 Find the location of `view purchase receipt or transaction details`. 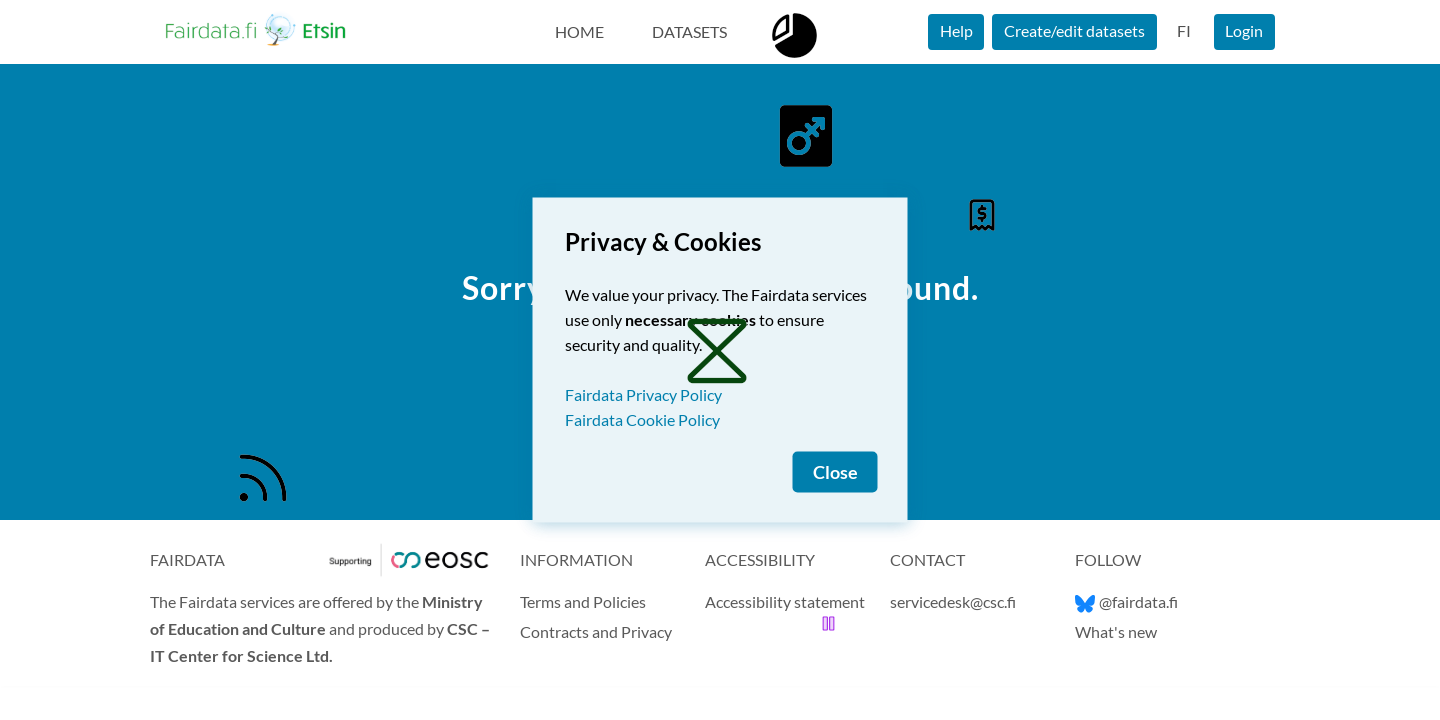

view purchase receipt or transaction details is located at coordinates (982, 215).